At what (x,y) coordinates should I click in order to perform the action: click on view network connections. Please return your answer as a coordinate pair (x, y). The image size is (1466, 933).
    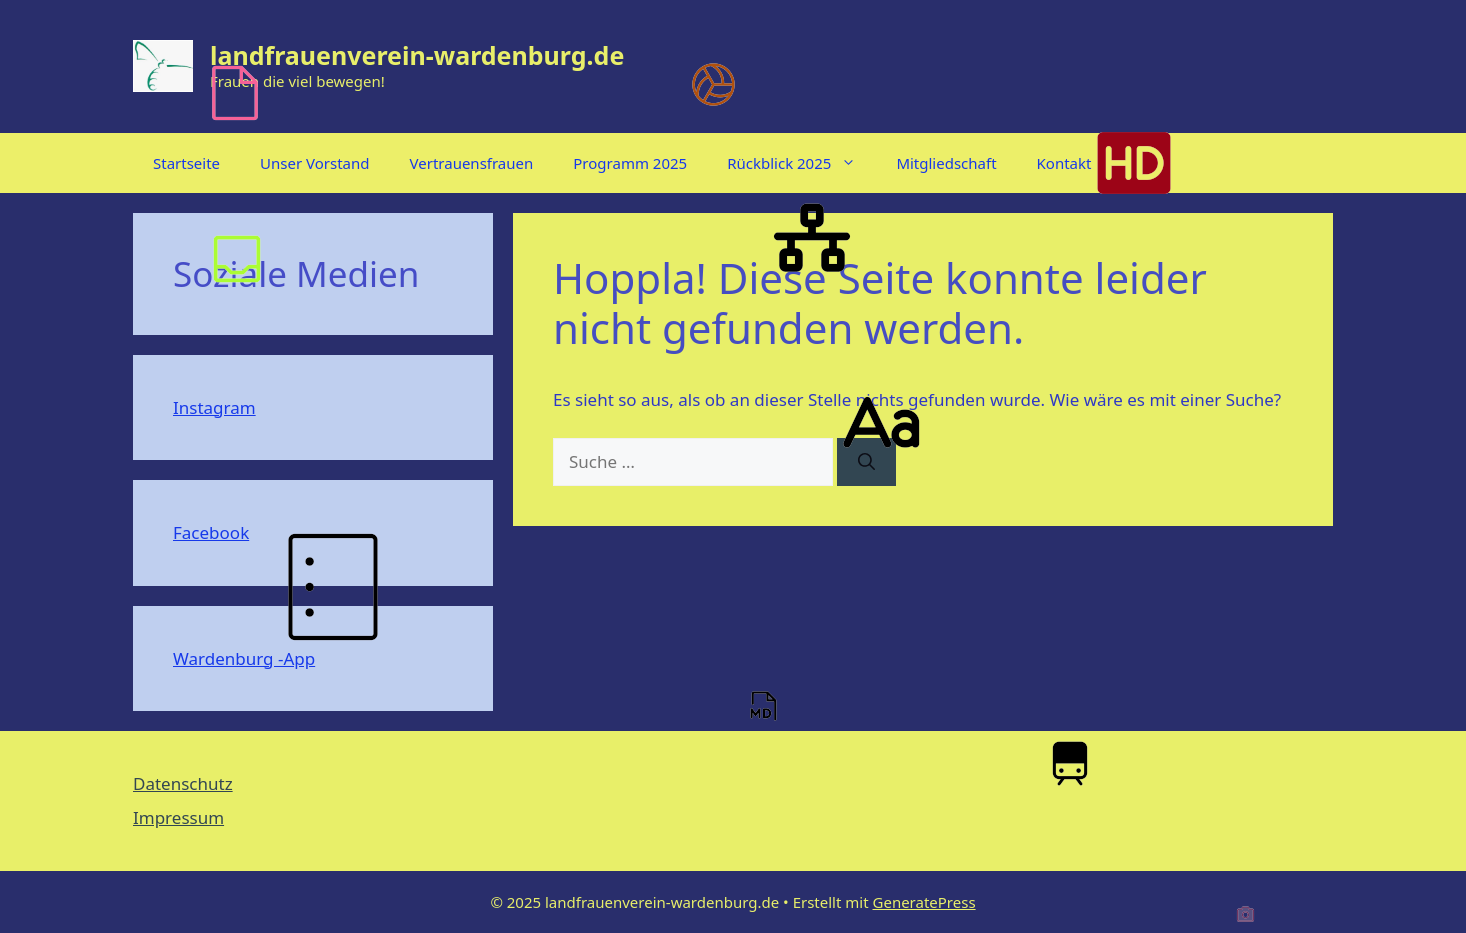
    Looking at the image, I should click on (812, 239).